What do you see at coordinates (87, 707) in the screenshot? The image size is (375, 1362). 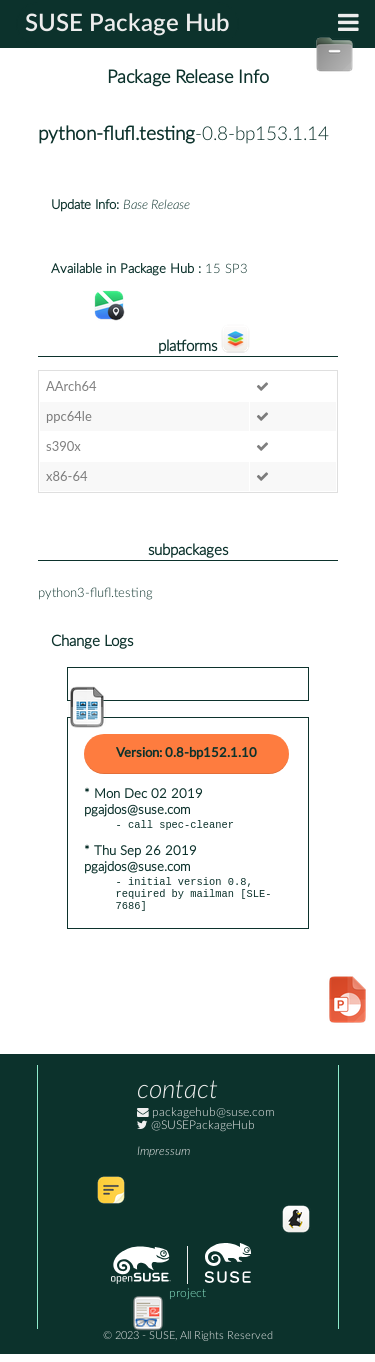 I see `libreoffice master document file type` at bounding box center [87, 707].